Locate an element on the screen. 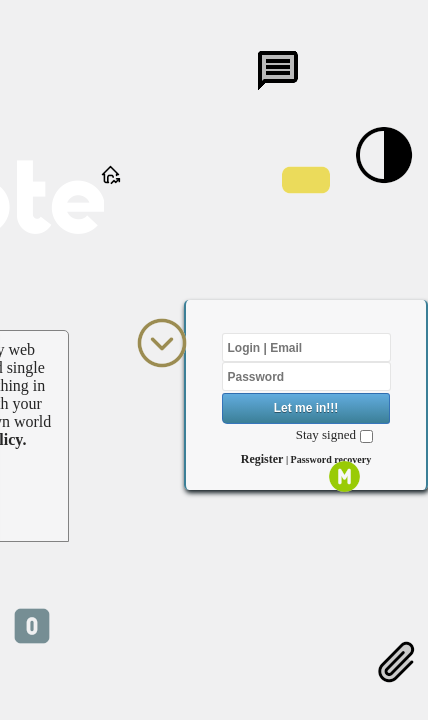 The width and height of the screenshot is (428, 720). metro or subway transit indicator is located at coordinates (344, 476).